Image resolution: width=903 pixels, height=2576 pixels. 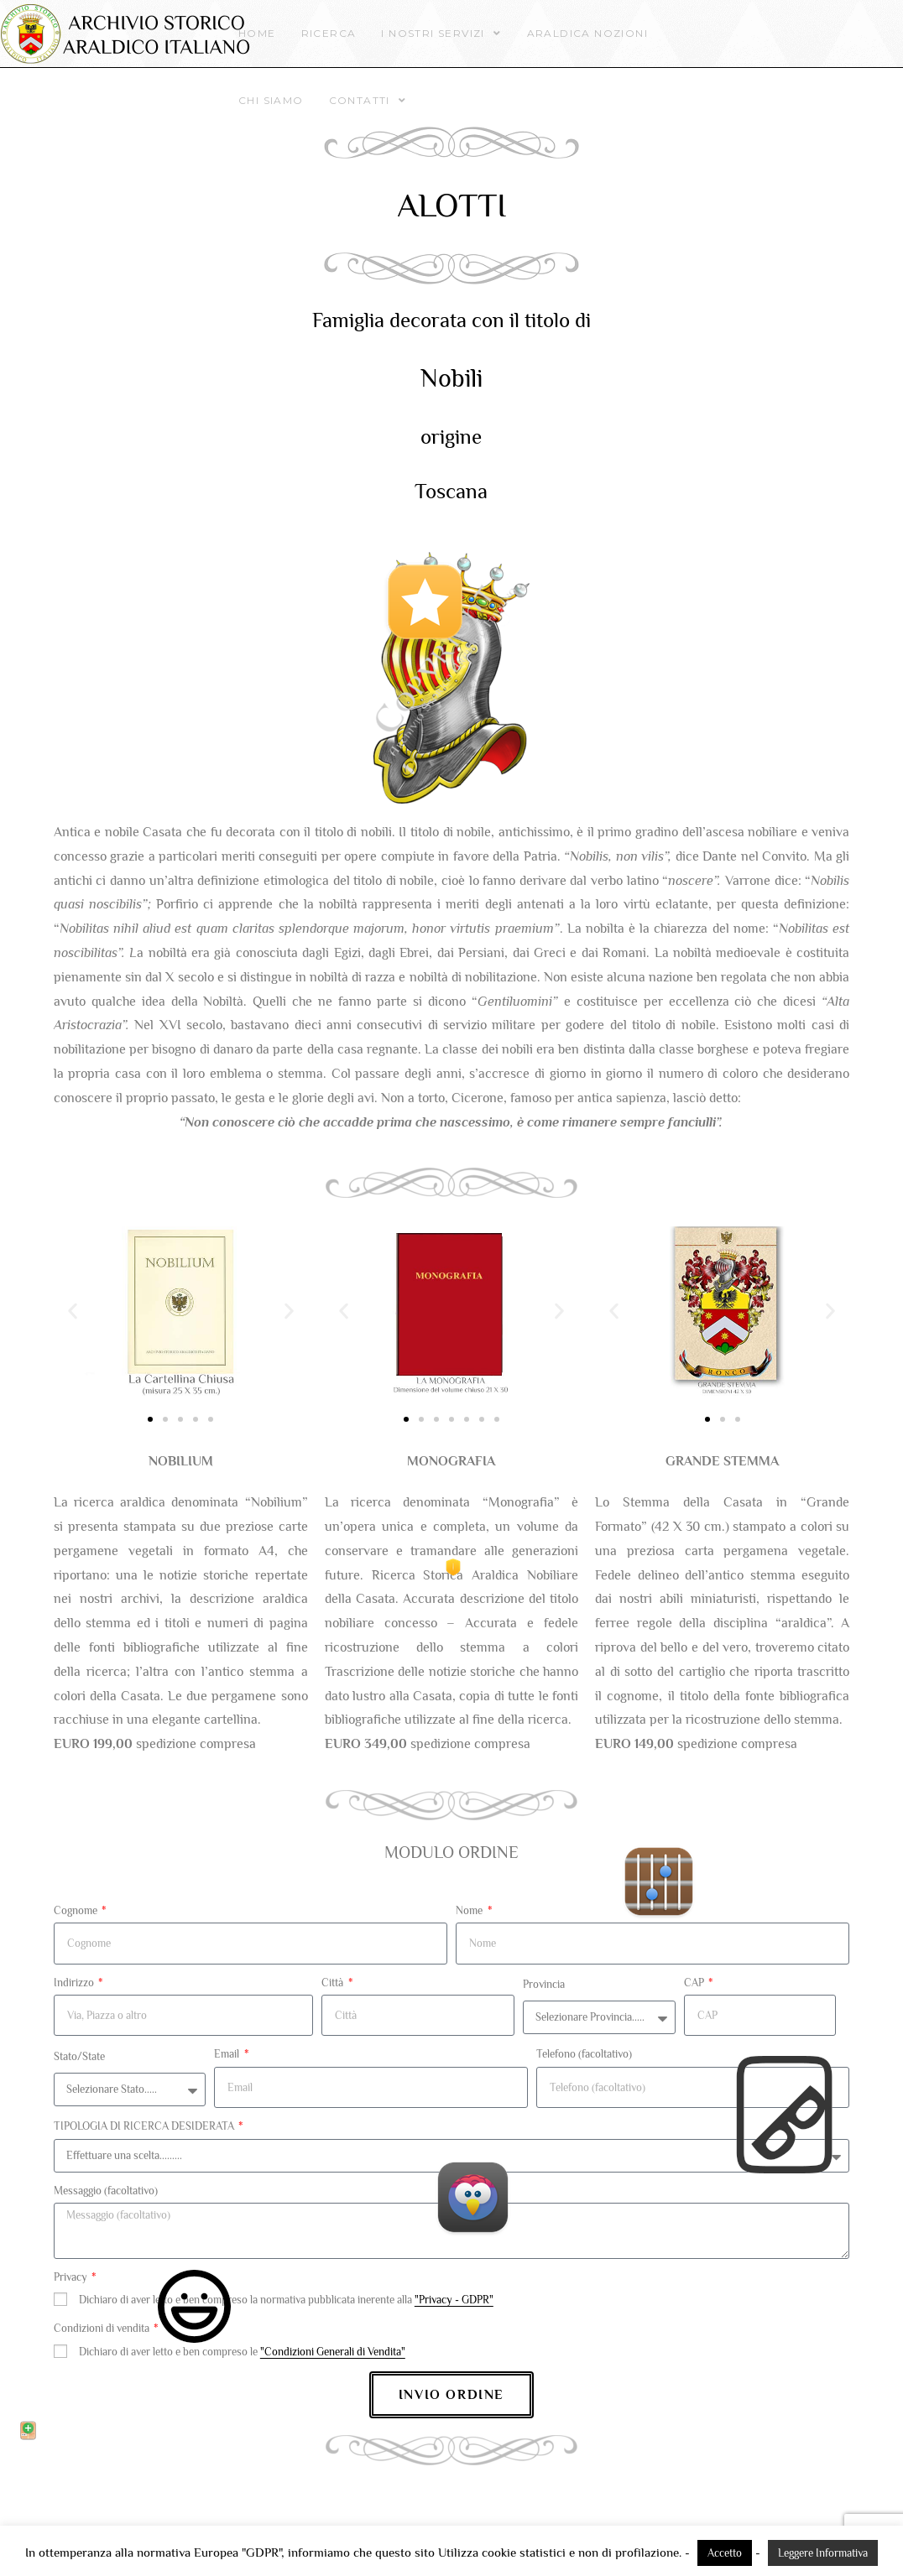 What do you see at coordinates (472, 2197) in the screenshot?
I see `open corebird twitter client` at bounding box center [472, 2197].